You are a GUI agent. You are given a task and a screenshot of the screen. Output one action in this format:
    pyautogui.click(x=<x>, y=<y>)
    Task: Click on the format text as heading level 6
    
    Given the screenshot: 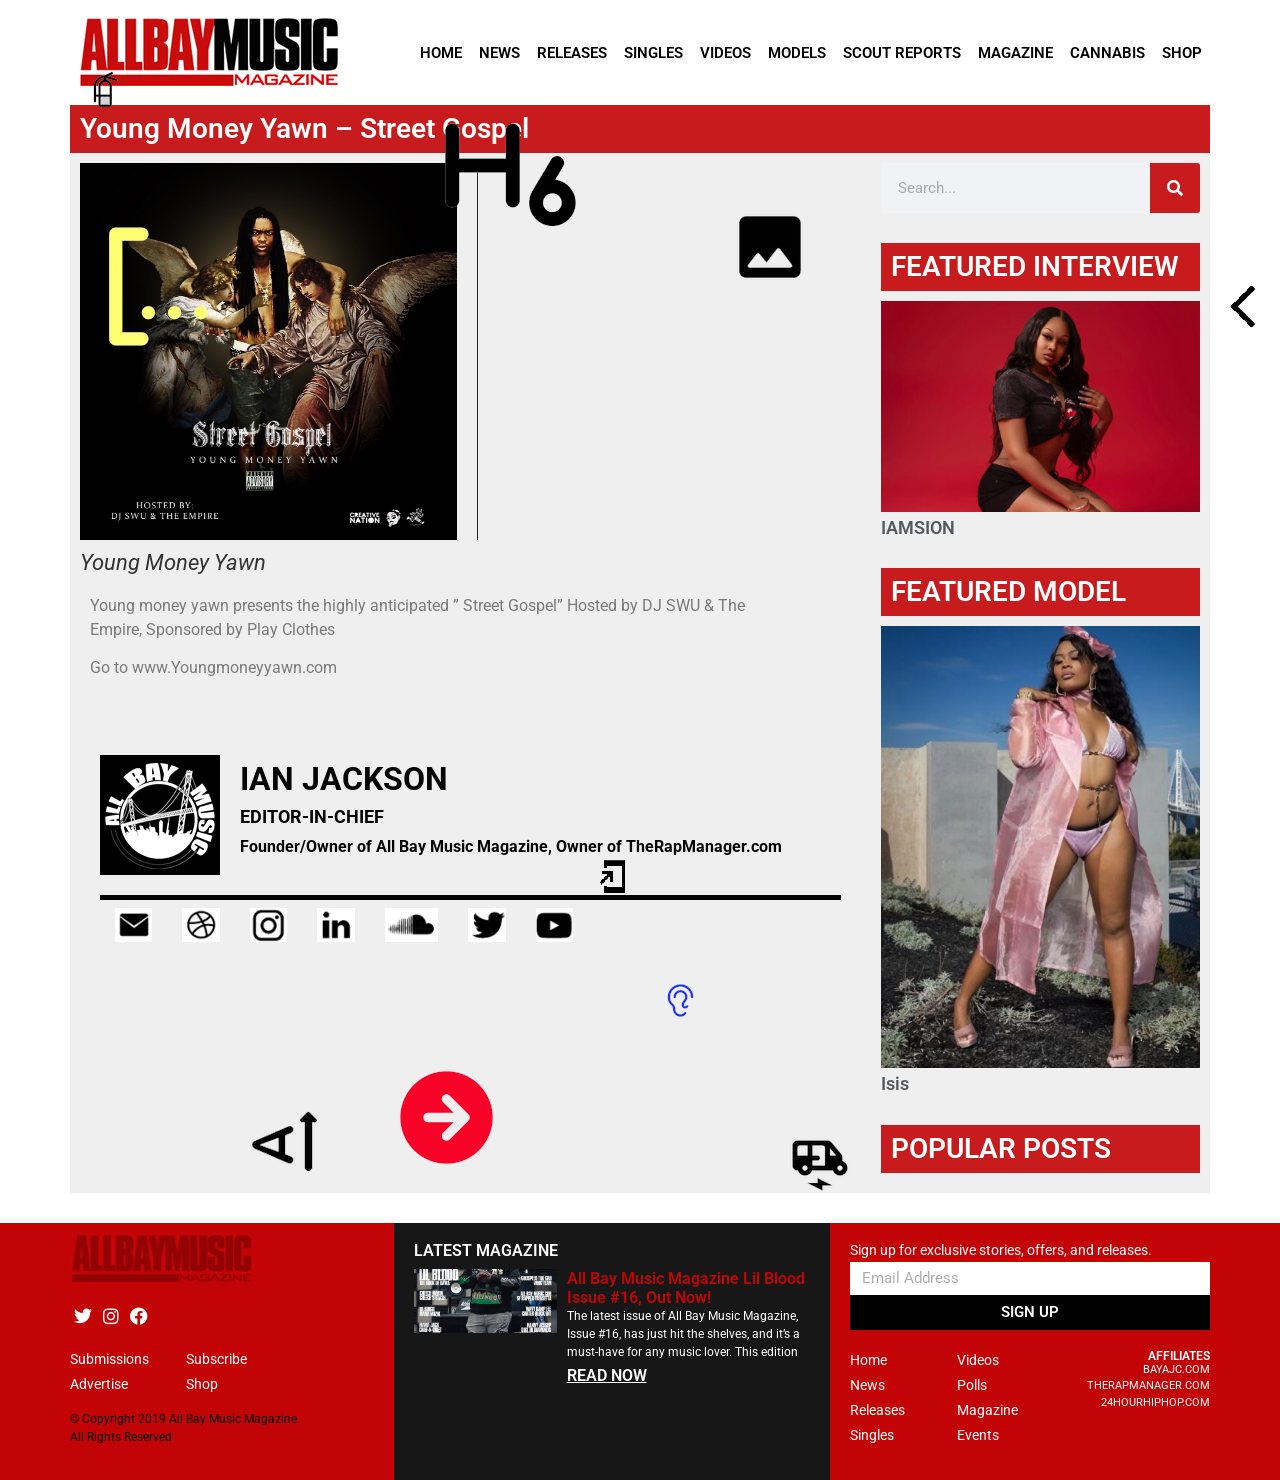 What is the action you would take?
    pyautogui.click(x=503, y=172)
    